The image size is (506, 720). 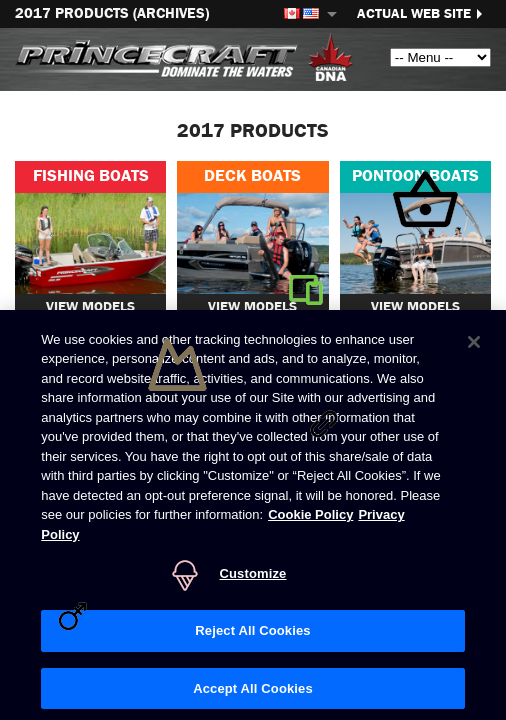 What do you see at coordinates (306, 290) in the screenshot?
I see `manage connected devices` at bounding box center [306, 290].